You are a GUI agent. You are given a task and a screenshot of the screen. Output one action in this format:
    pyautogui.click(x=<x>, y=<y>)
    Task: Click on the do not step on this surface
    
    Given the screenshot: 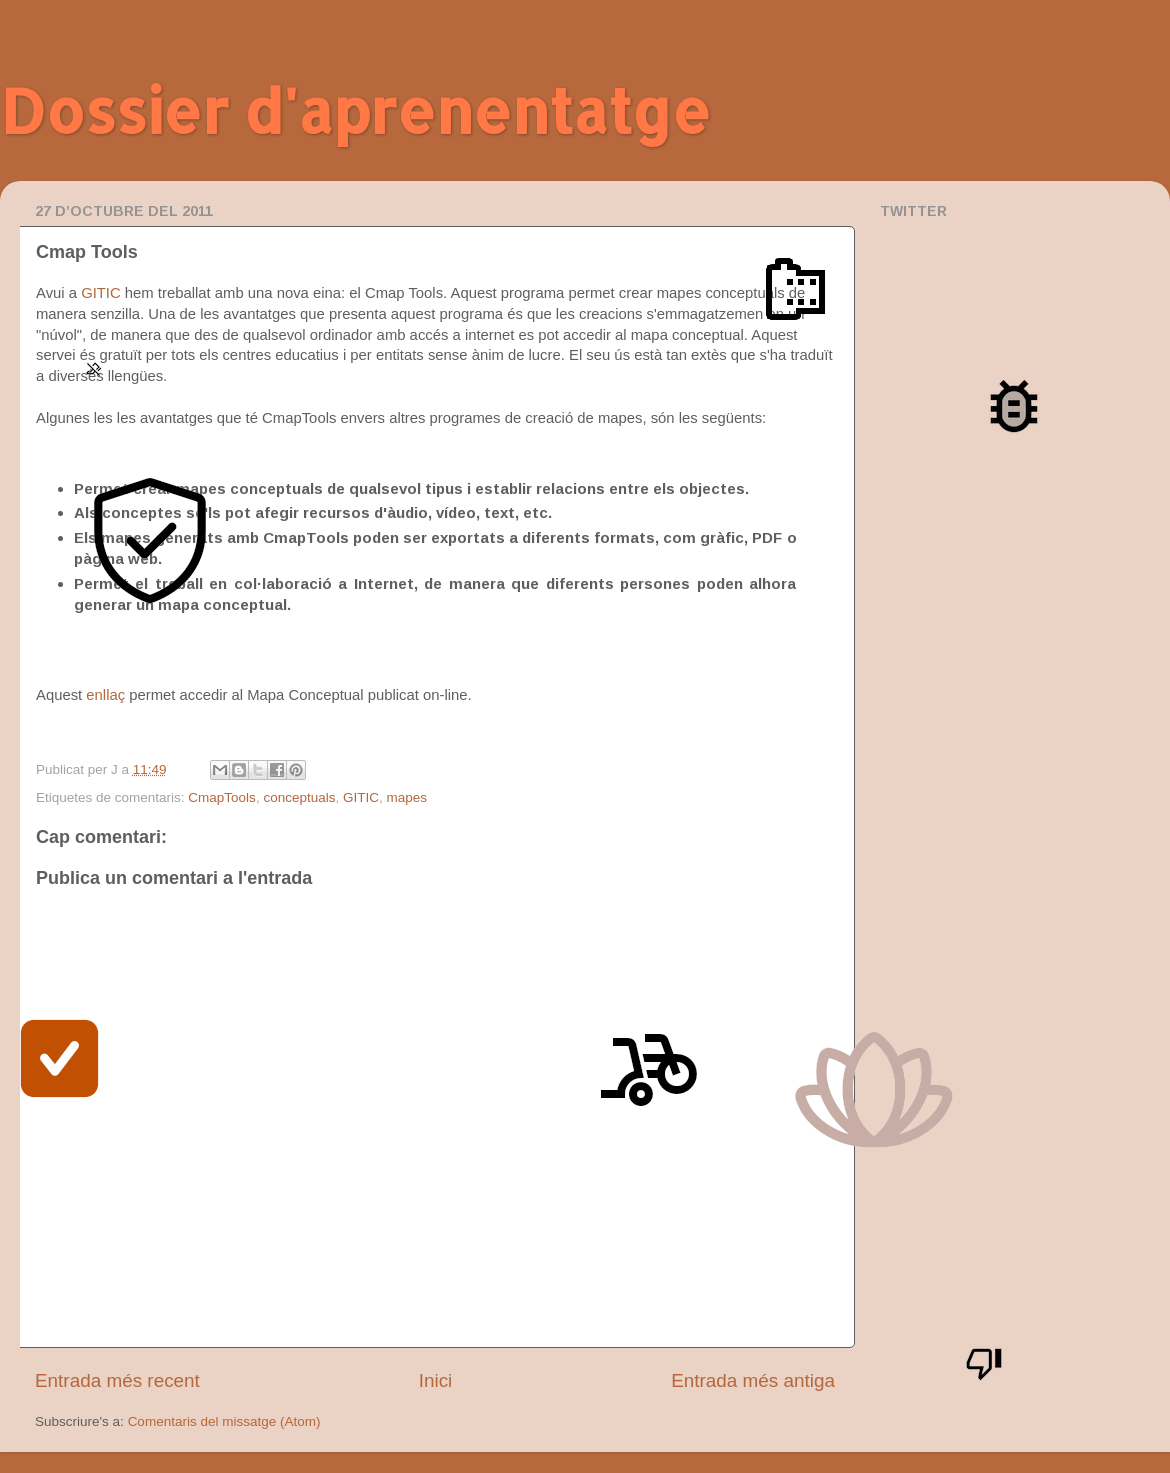 What is the action you would take?
    pyautogui.click(x=94, y=369)
    